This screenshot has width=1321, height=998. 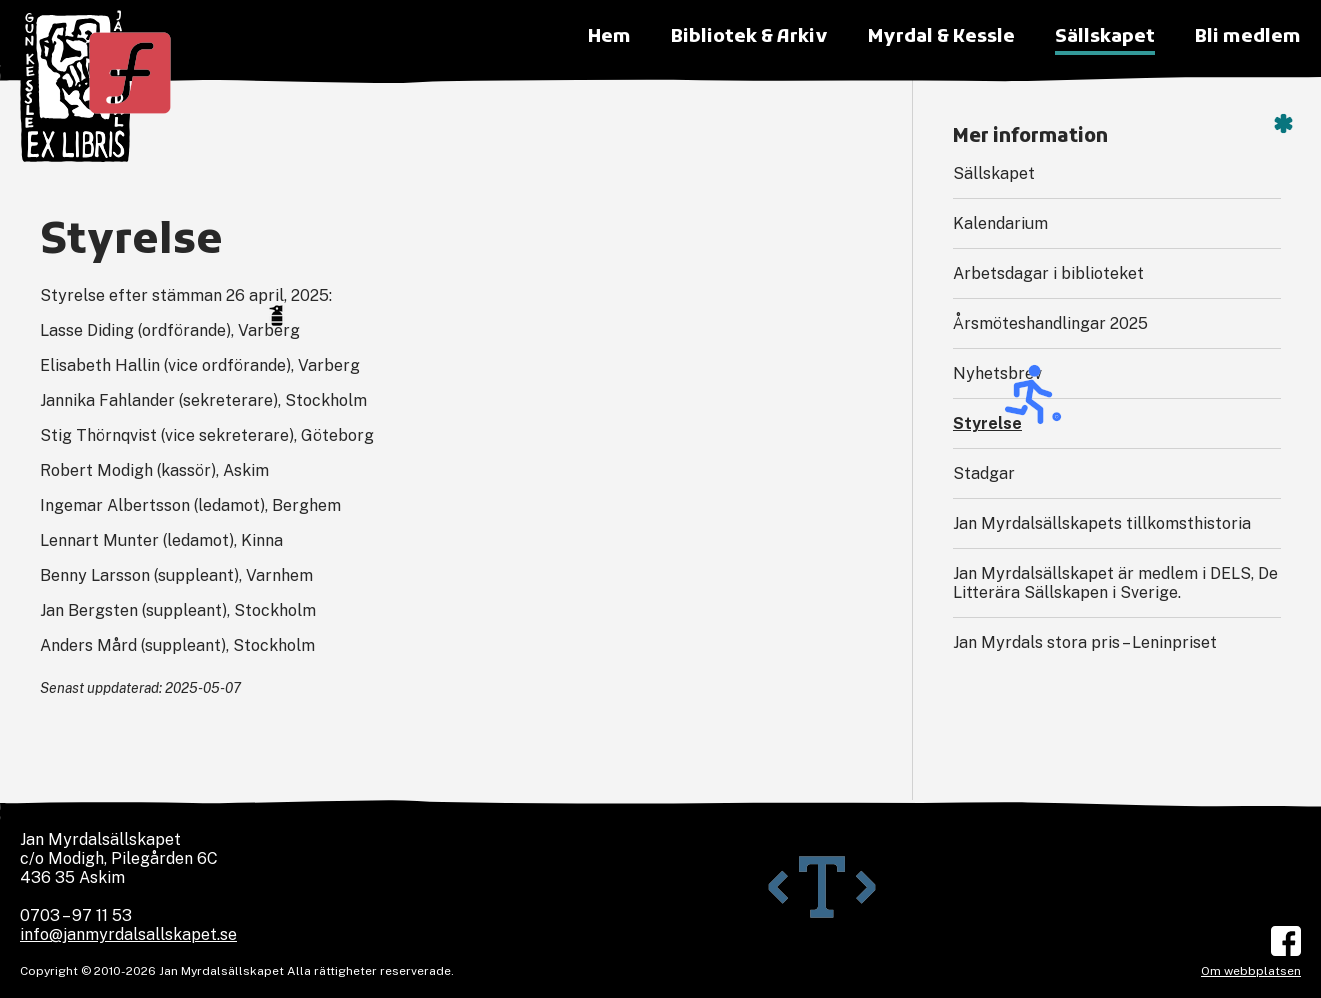 What do you see at coordinates (130, 73) in the screenshot?
I see `access or create a function in code editor` at bounding box center [130, 73].